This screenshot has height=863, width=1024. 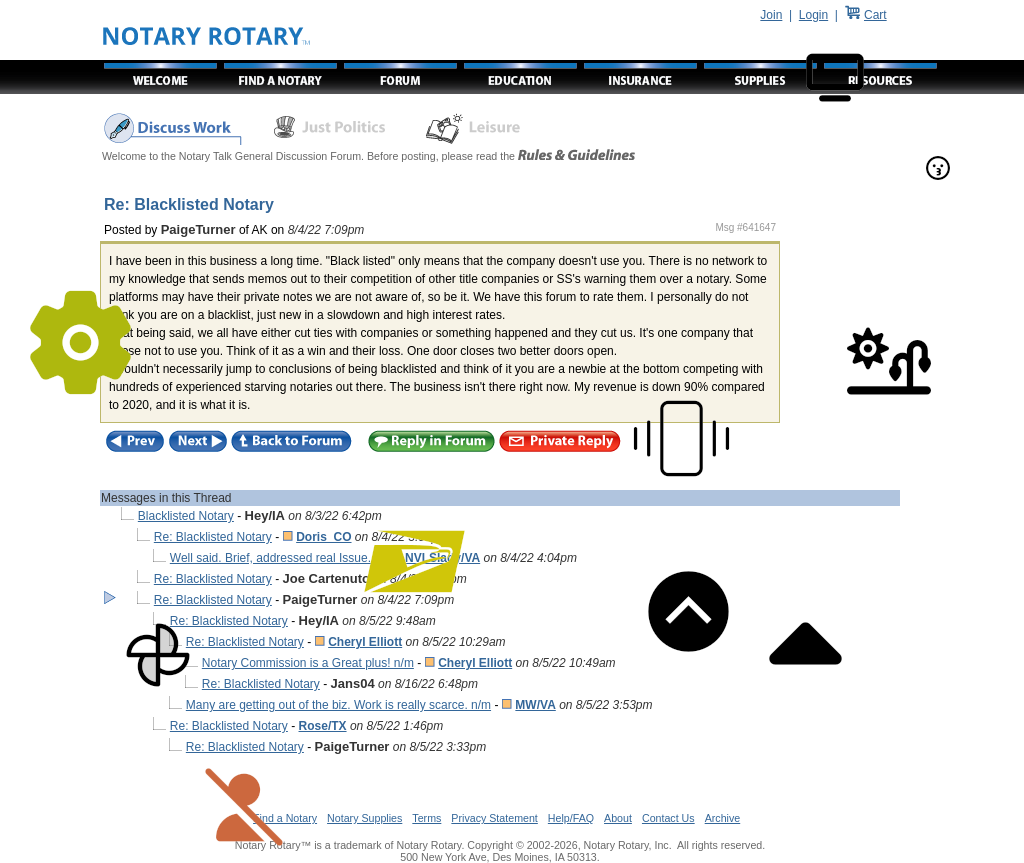 What do you see at coordinates (938, 168) in the screenshot?
I see `send a kiss emoji reaction` at bounding box center [938, 168].